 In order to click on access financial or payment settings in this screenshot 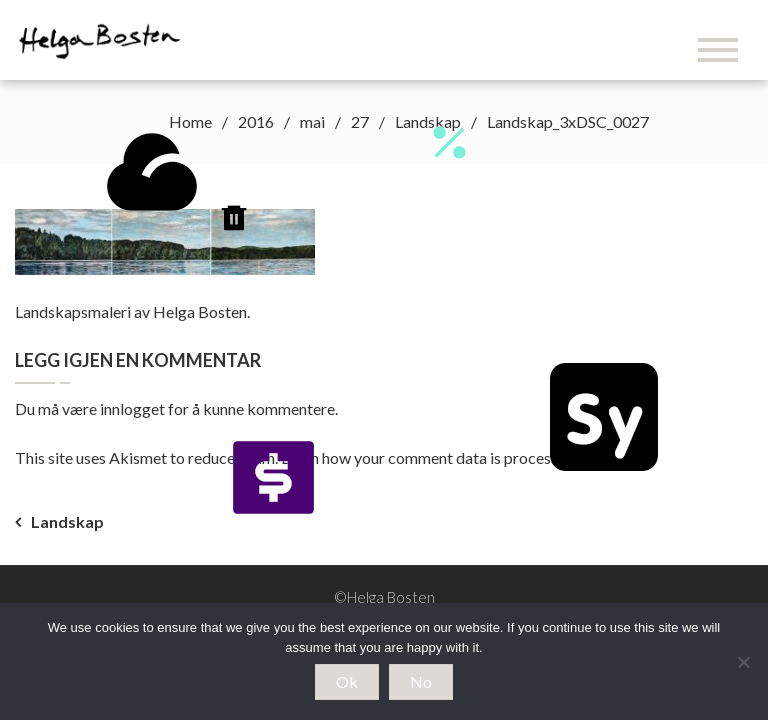, I will do `click(273, 477)`.